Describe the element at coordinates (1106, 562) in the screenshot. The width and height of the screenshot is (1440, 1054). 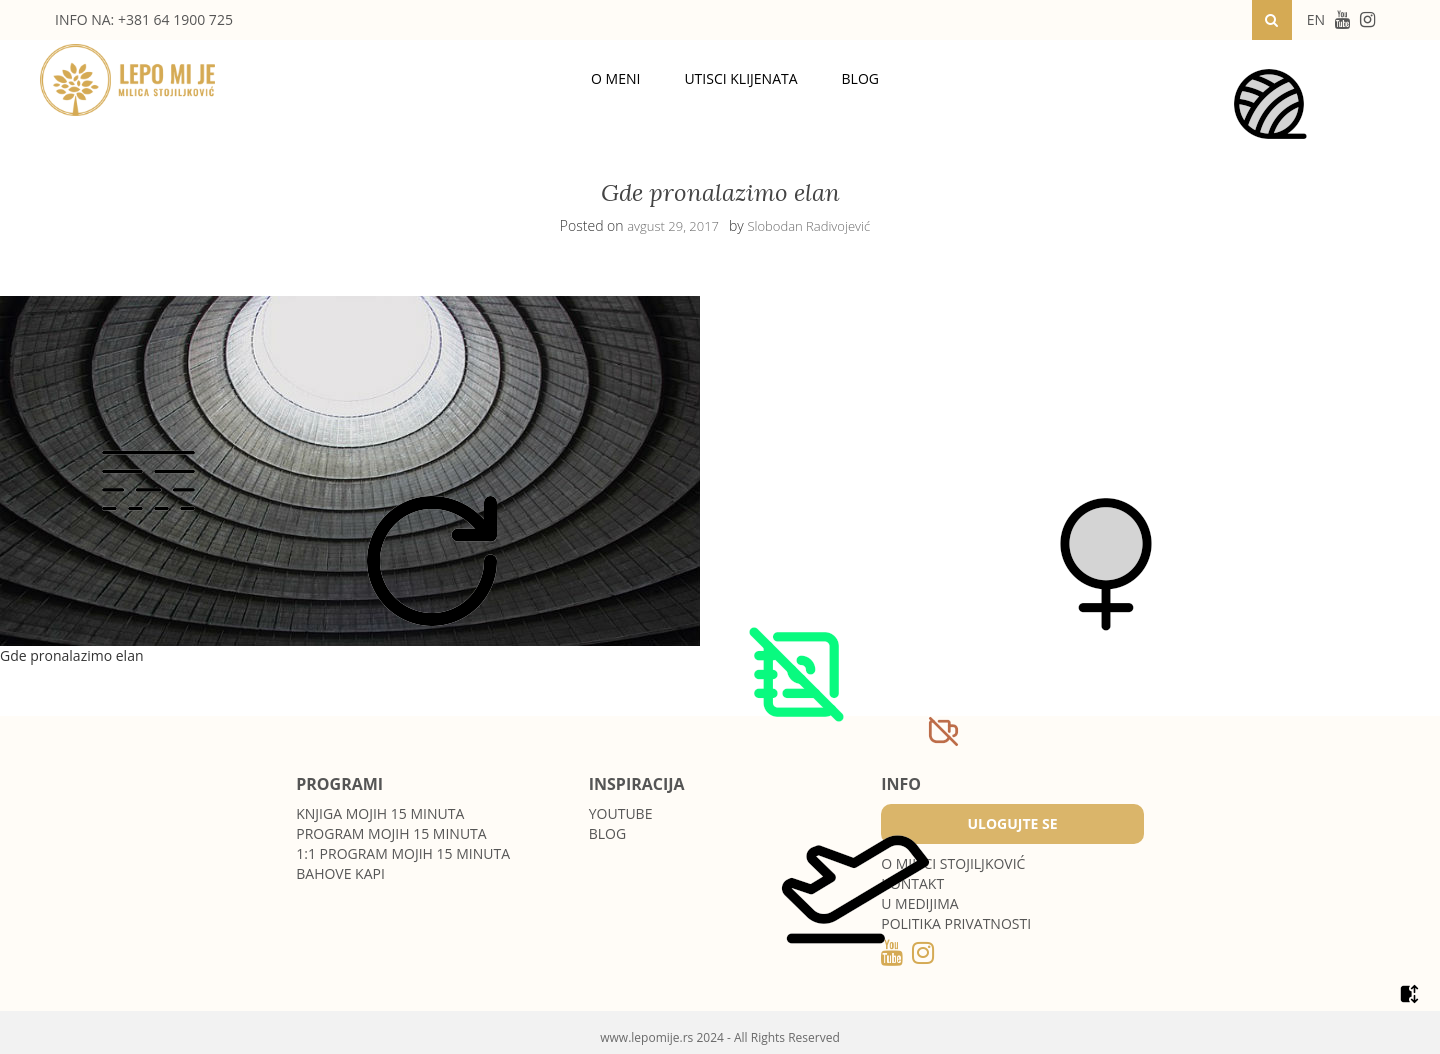
I see `indicates female gender option` at that location.